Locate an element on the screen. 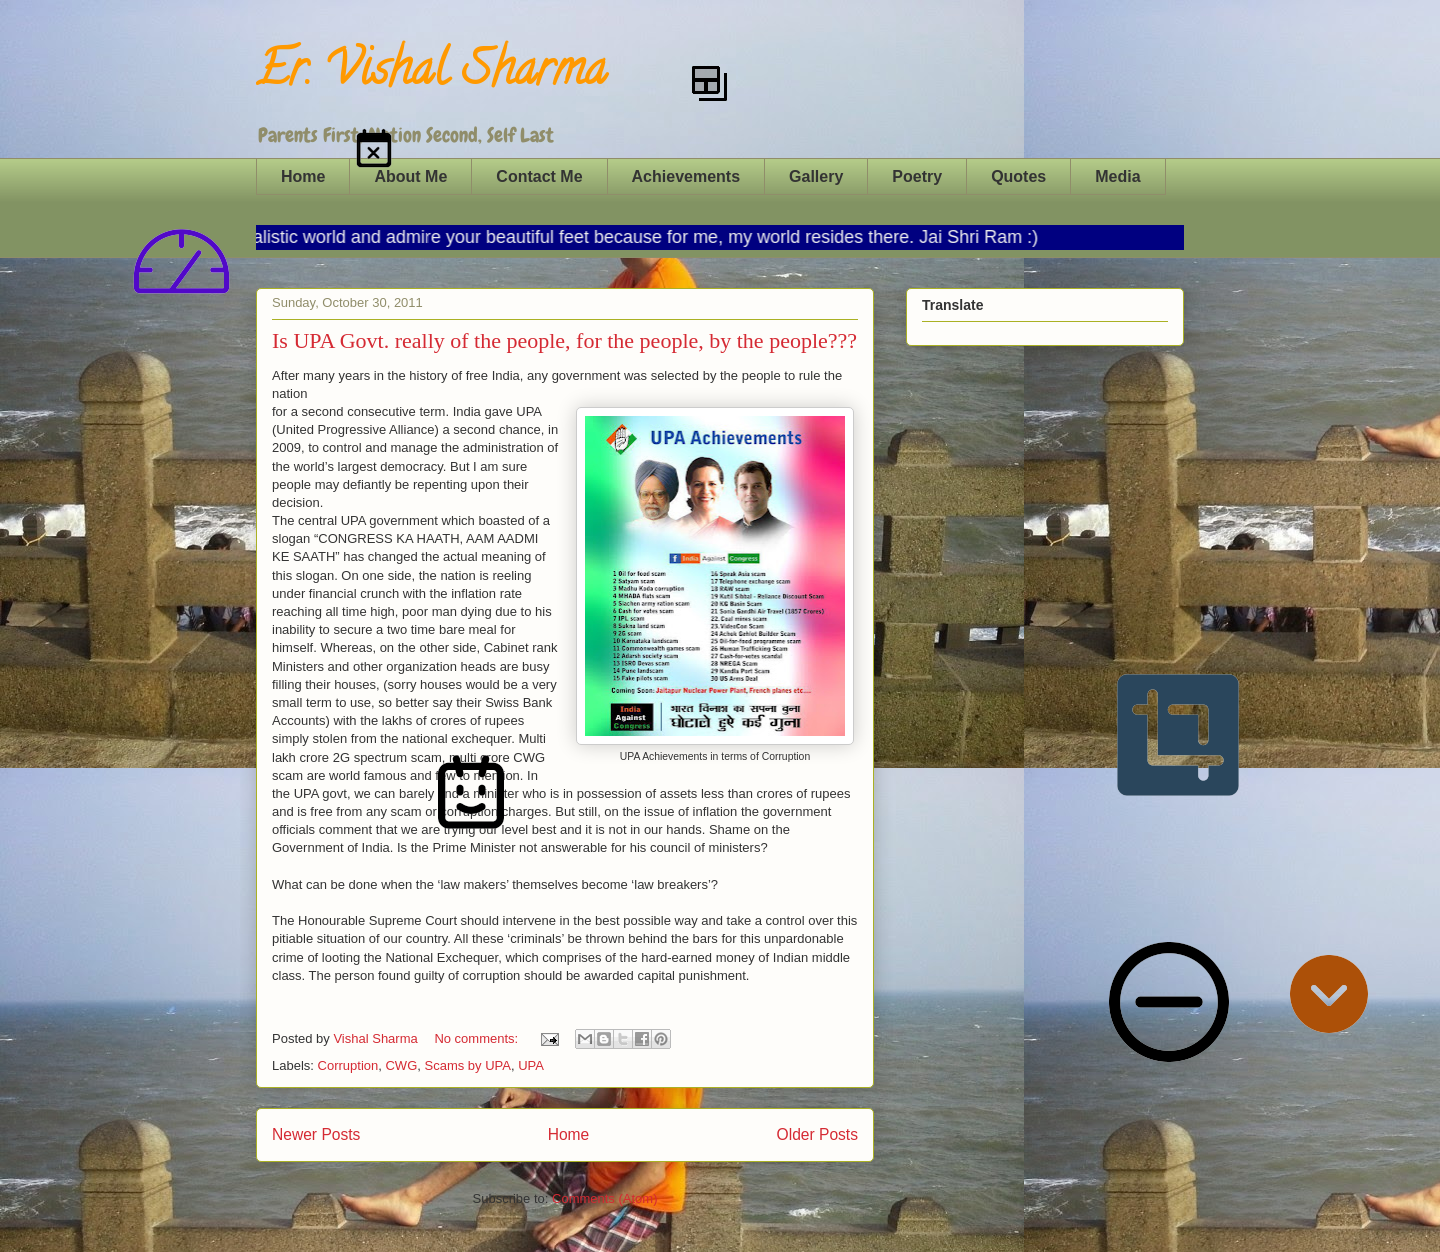 This screenshot has width=1440, height=1252. access AI assistant or chatbot is located at coordinates (471, 792).